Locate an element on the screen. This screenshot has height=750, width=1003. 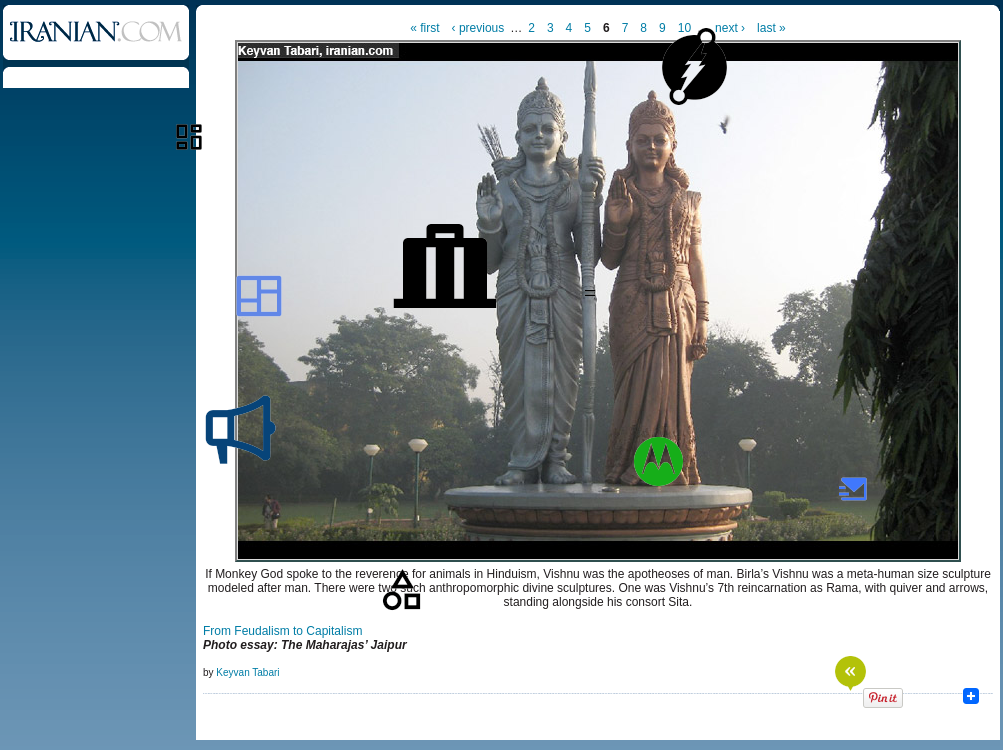
send an email or message is located at coordinates (854, 489).